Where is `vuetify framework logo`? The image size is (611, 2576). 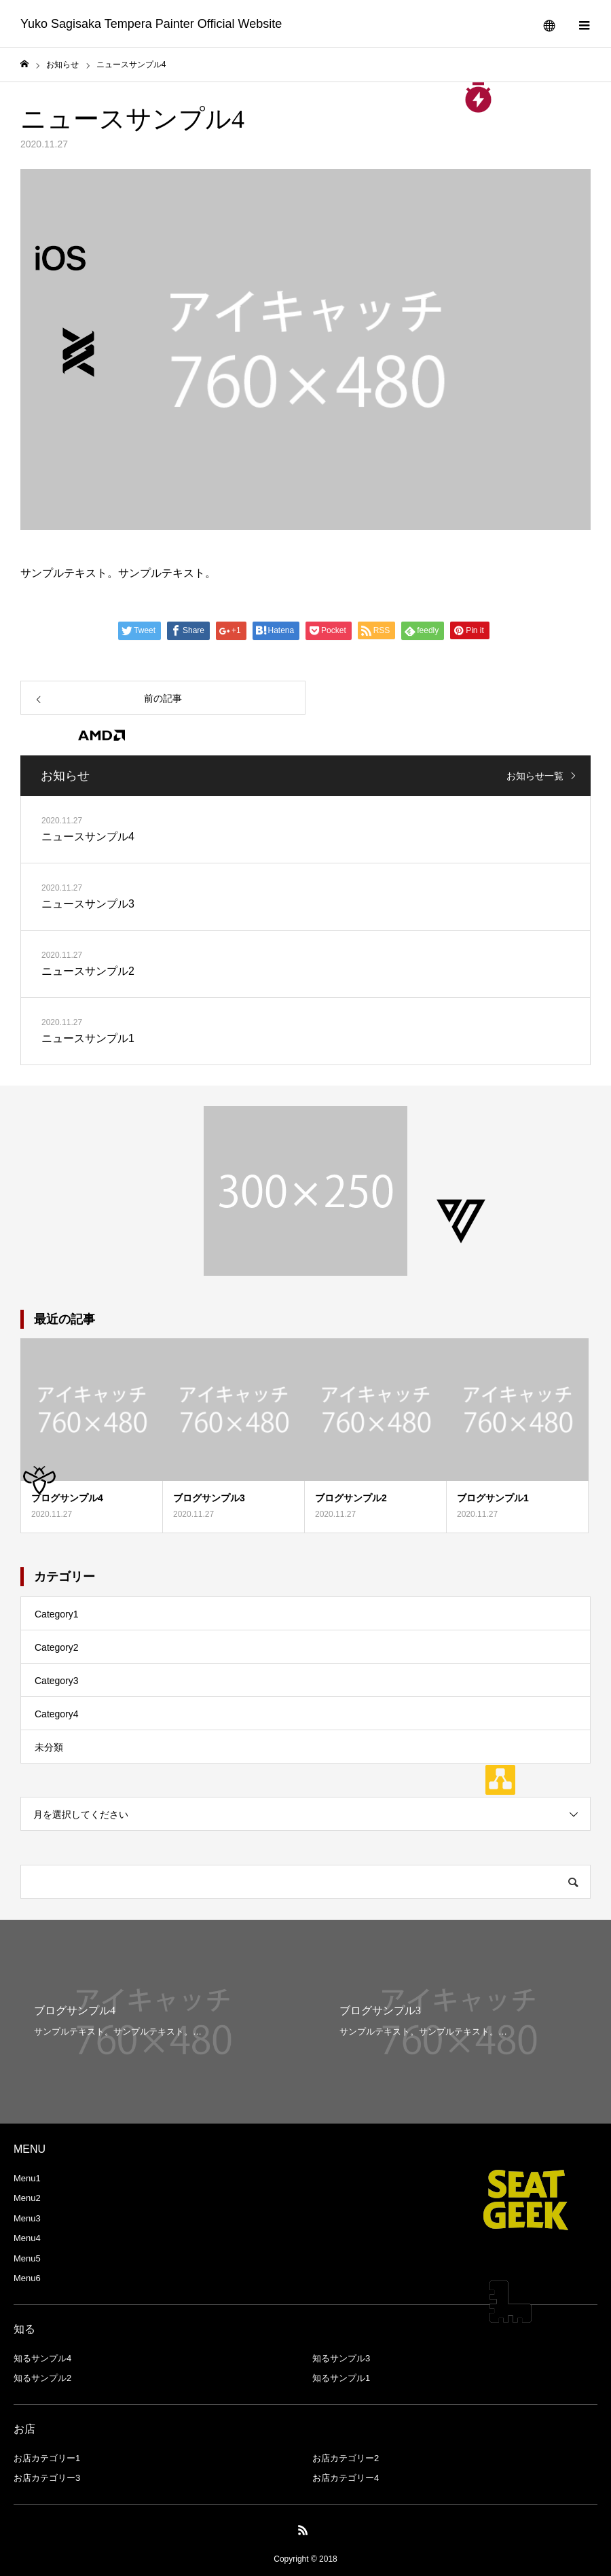 vuetify framework logo is located at coordinates (461, 1221).